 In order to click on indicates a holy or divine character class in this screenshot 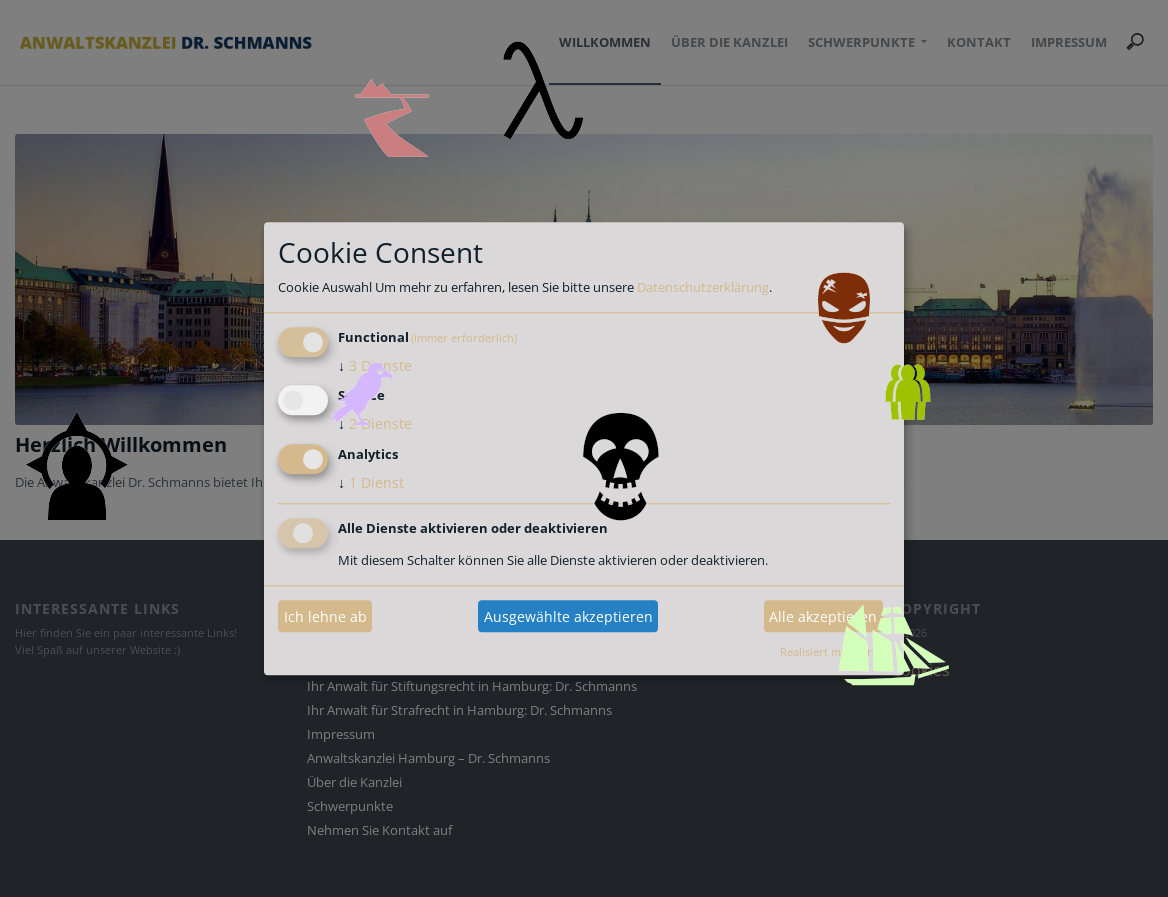, I will do `click(76, 465)`.